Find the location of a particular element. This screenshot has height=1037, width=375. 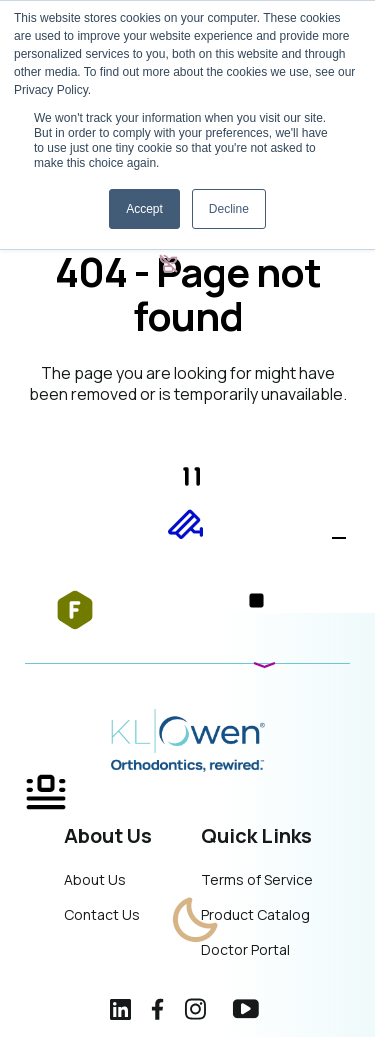

indicates a file or item starting with the letter F is located at coordinates (75, 610).